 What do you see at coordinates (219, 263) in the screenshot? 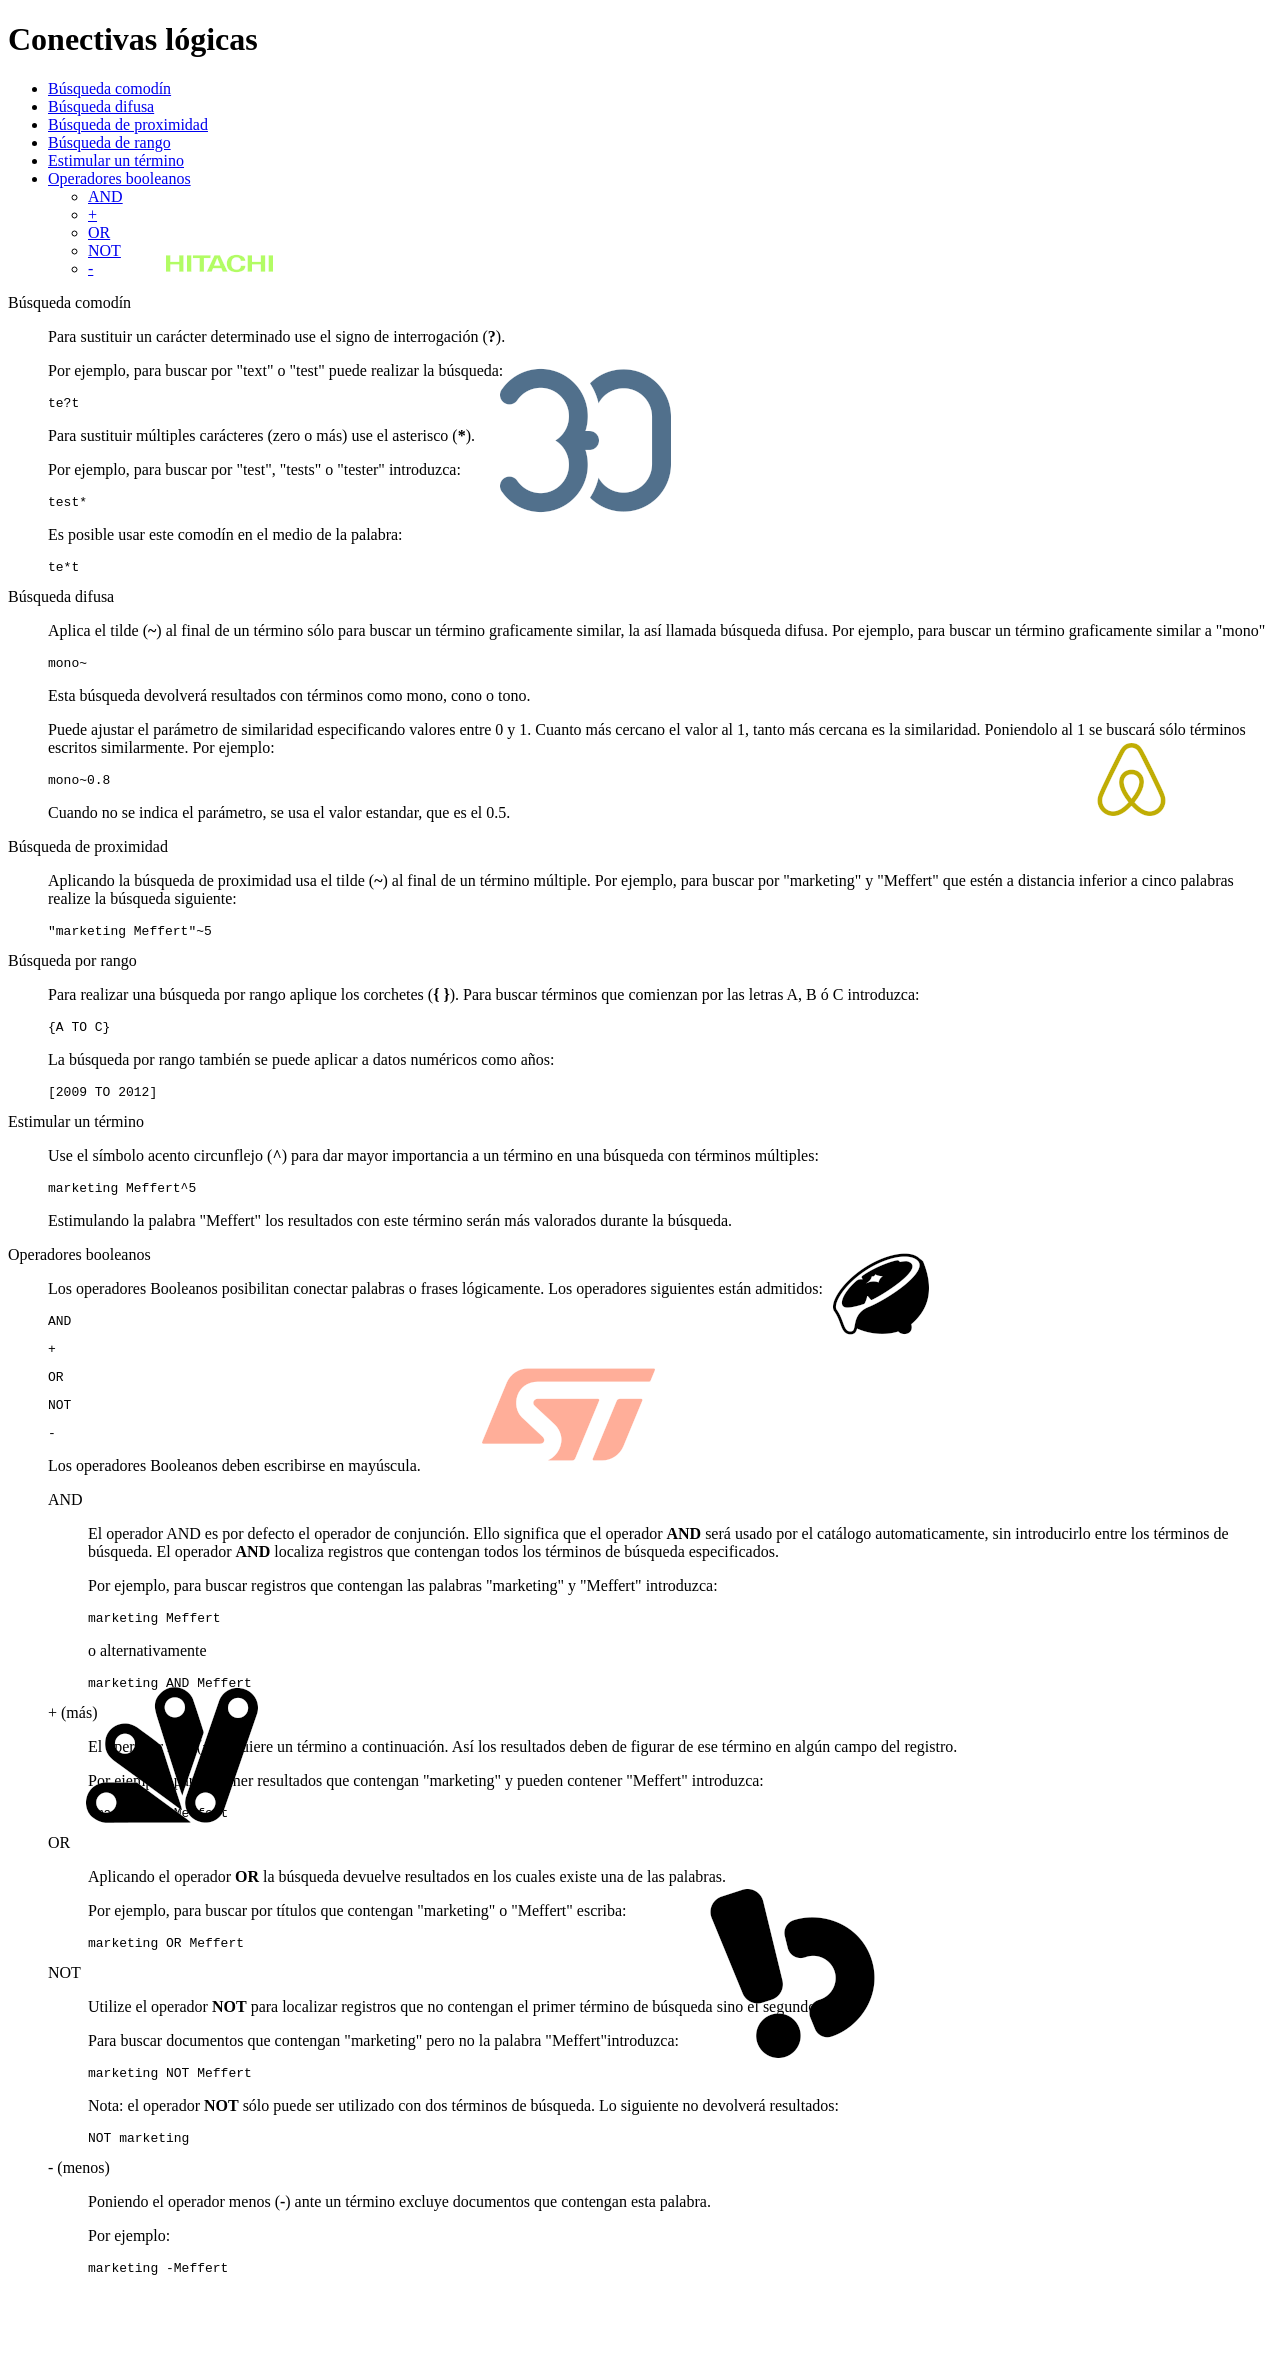
I see `hitachi brand logo` at bounding box center [219, 263].